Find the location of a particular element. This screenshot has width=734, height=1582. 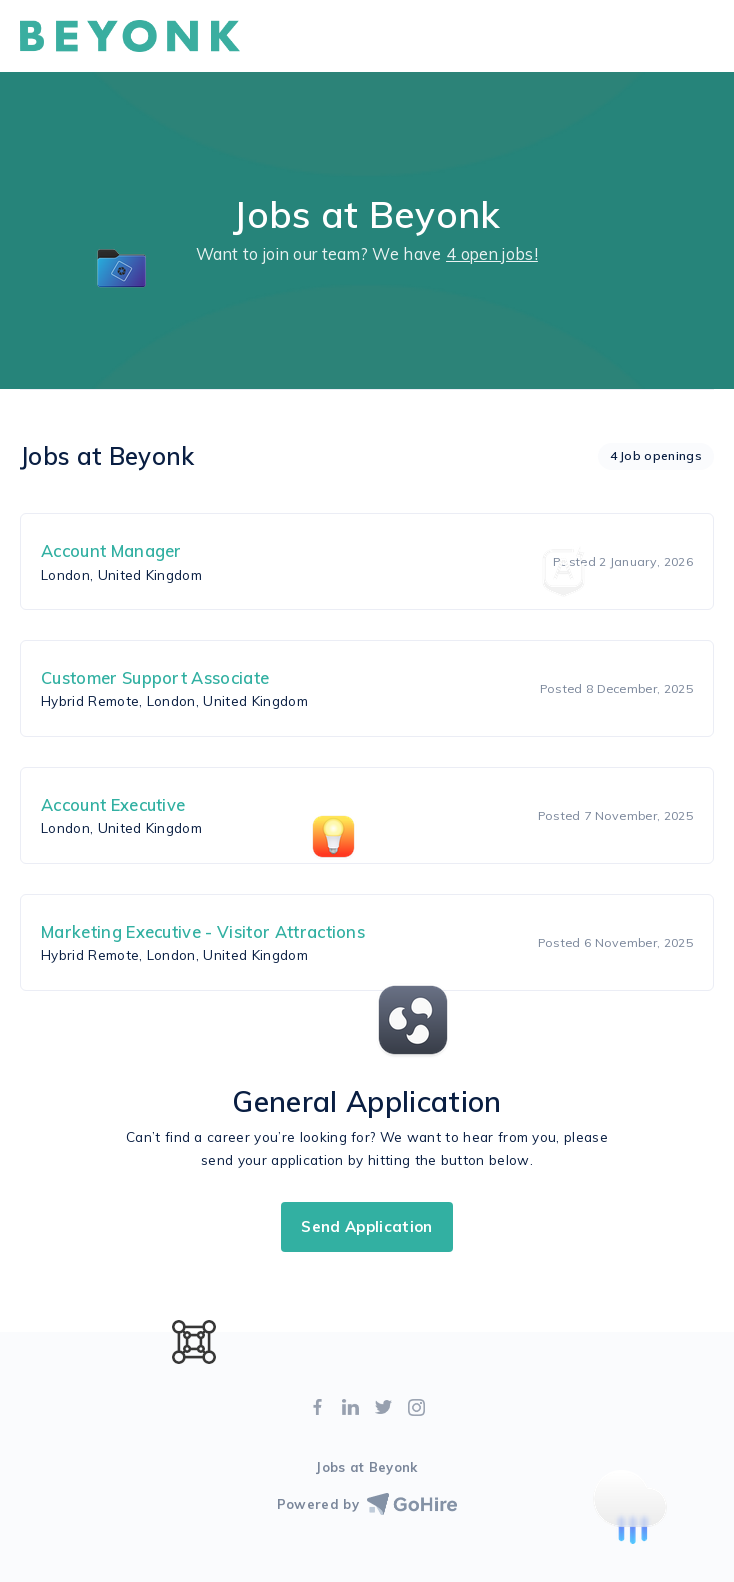

keyboard battery status indicator is located at coordinates (563, 571).